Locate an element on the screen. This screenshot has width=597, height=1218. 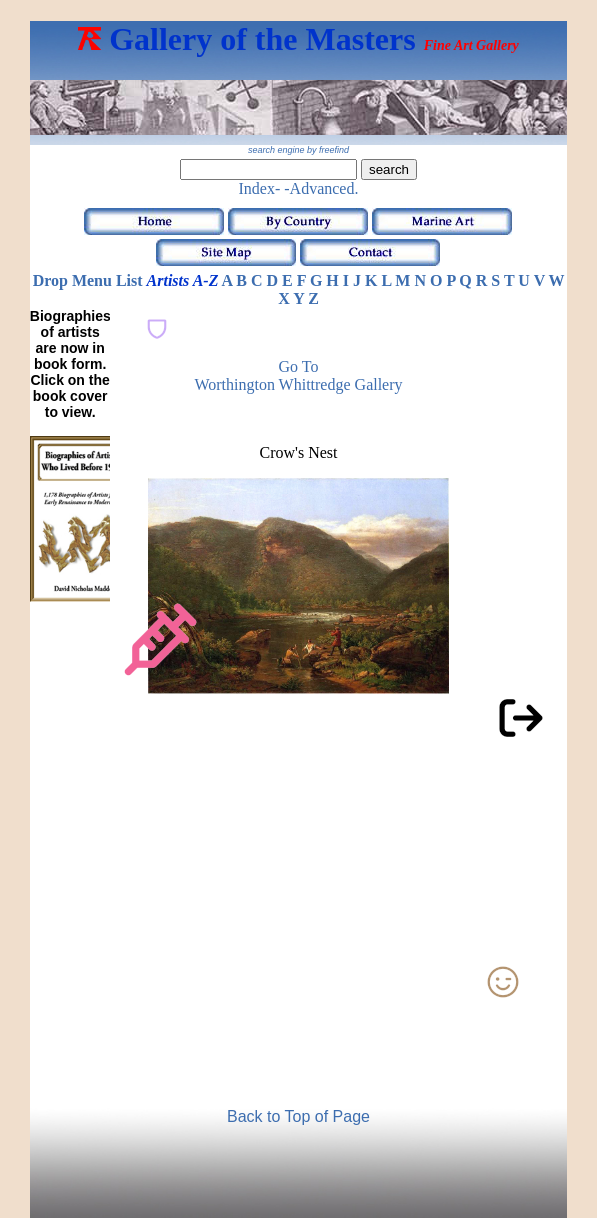
access medical or health information is located at coordinates (160, 639).